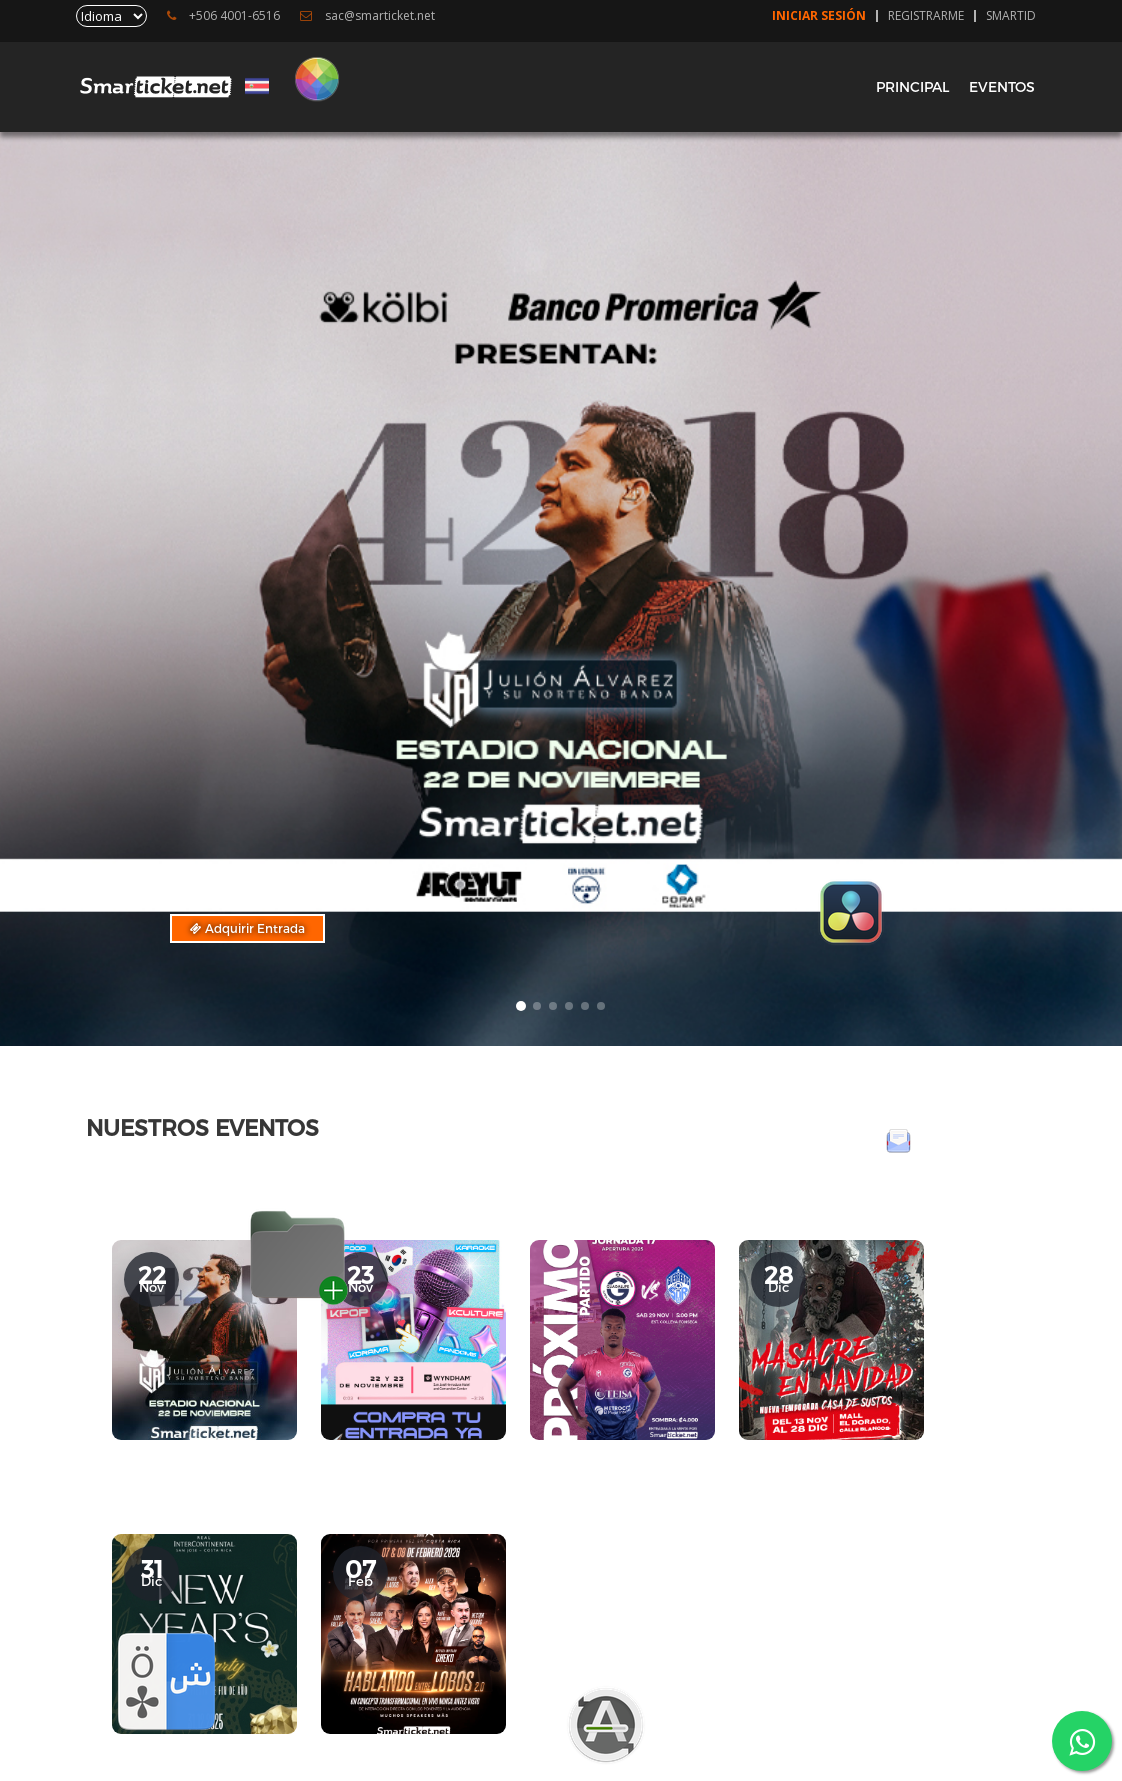 The height and width of the screenshot is (1781, 1122). What do you see at coordinates (317, 79) in the screenshot?
I see `access color and theme preferences` at bounding box center [317, 79].